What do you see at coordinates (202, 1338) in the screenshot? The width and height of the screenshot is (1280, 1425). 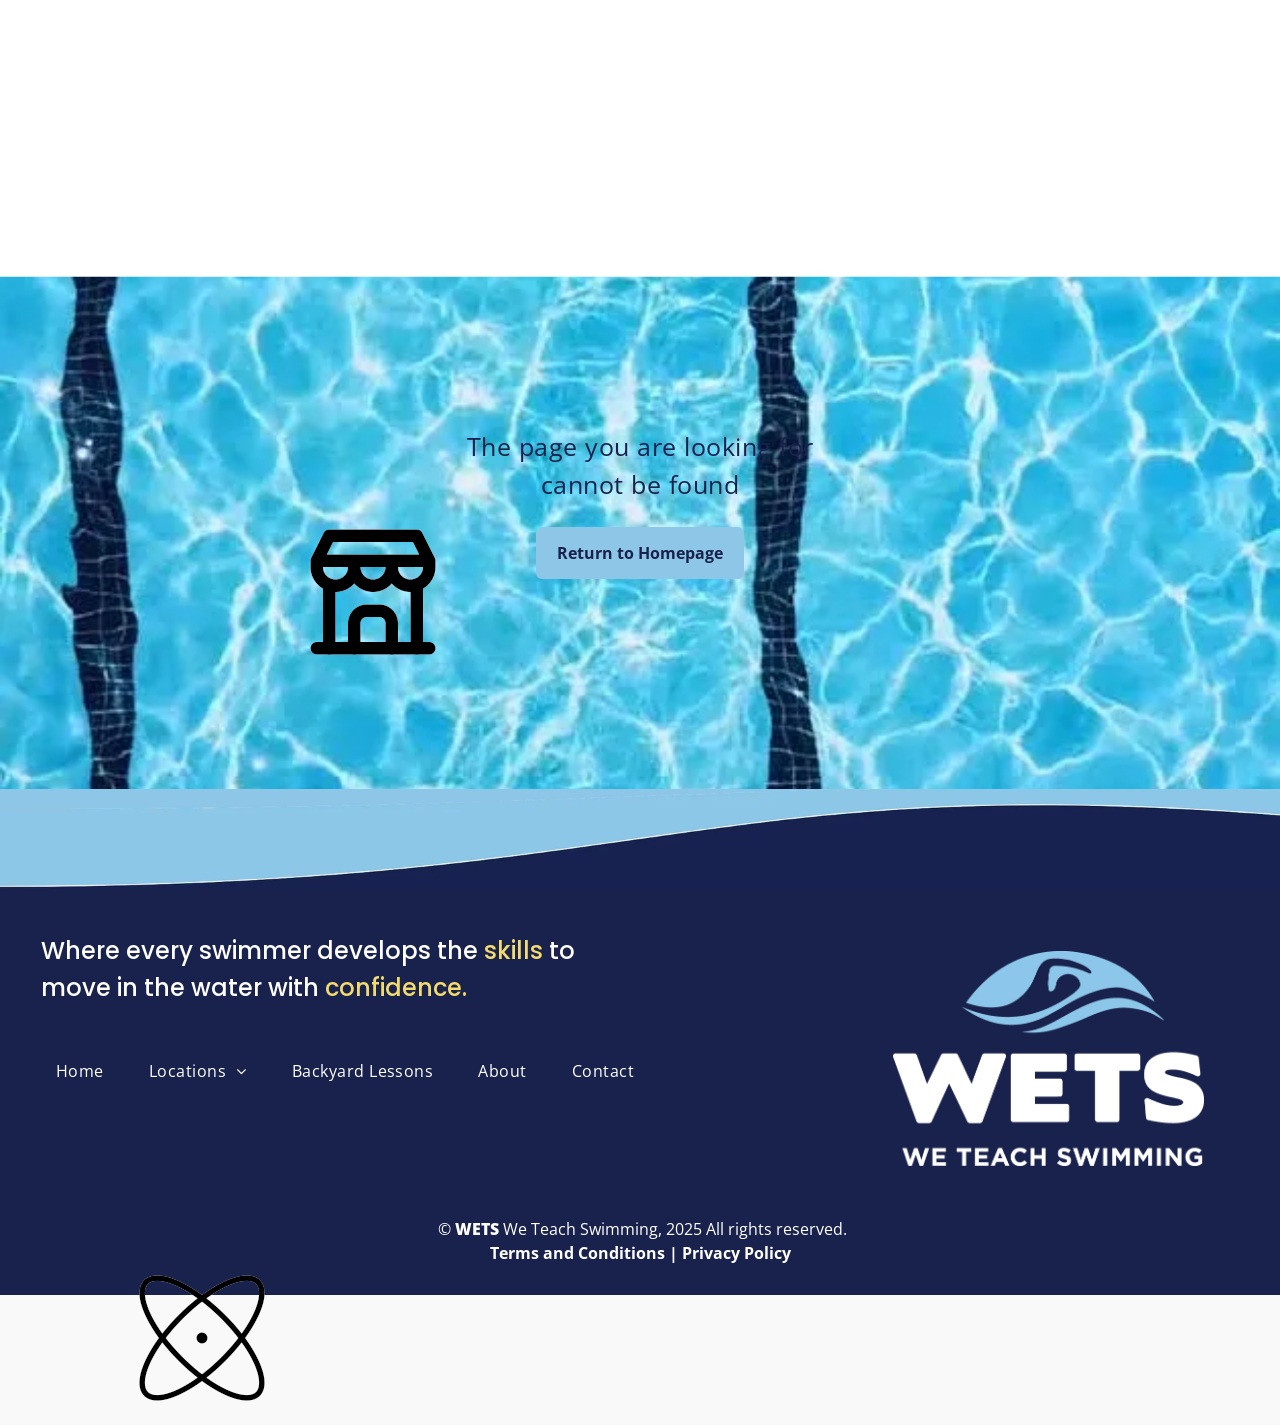 I see `access science or chemistry features` at bounding box center [202, 1338].